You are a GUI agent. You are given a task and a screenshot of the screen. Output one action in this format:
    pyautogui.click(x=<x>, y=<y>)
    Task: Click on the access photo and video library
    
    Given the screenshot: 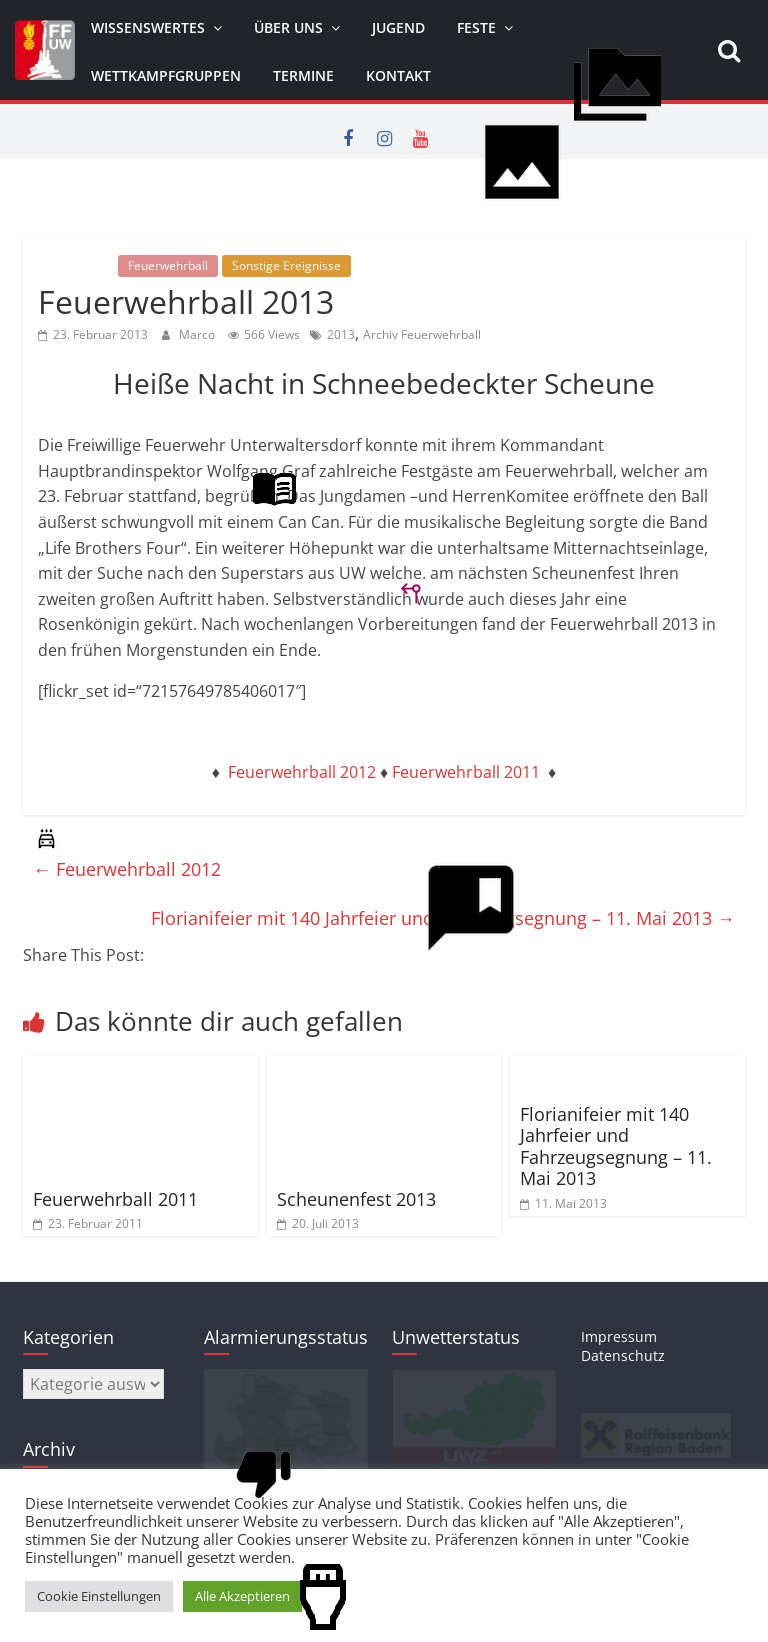 What is the action you would take?
    pyautogui.click(x=617, y=84)
    